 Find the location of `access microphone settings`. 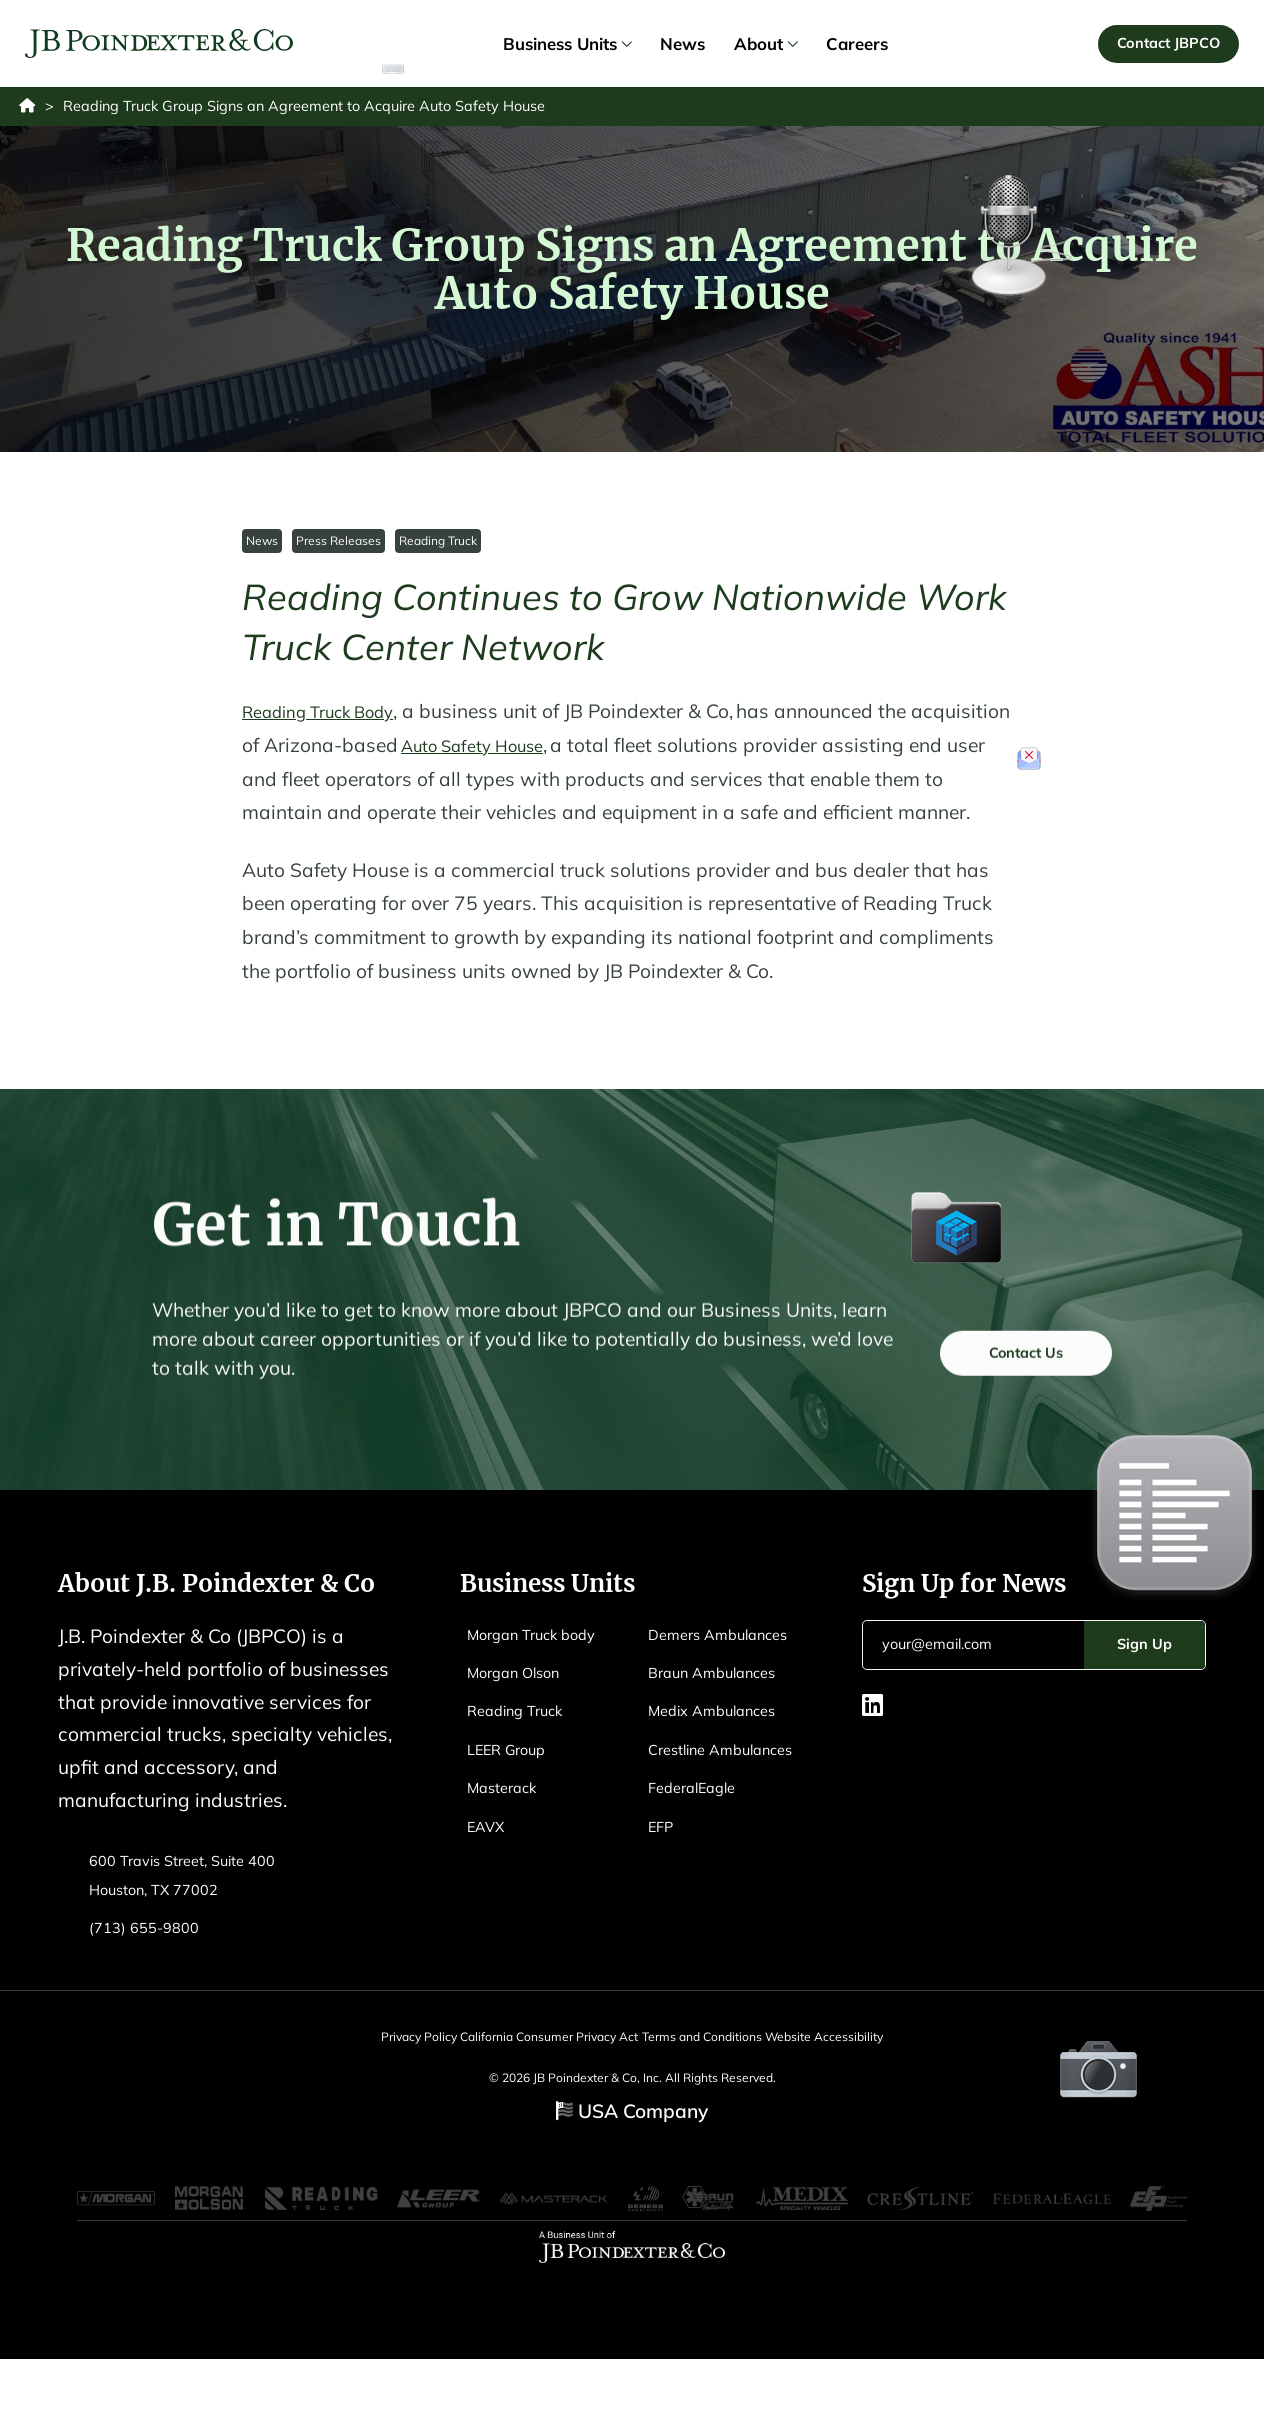

access microphone settings is located at coordinates (1011, 232).